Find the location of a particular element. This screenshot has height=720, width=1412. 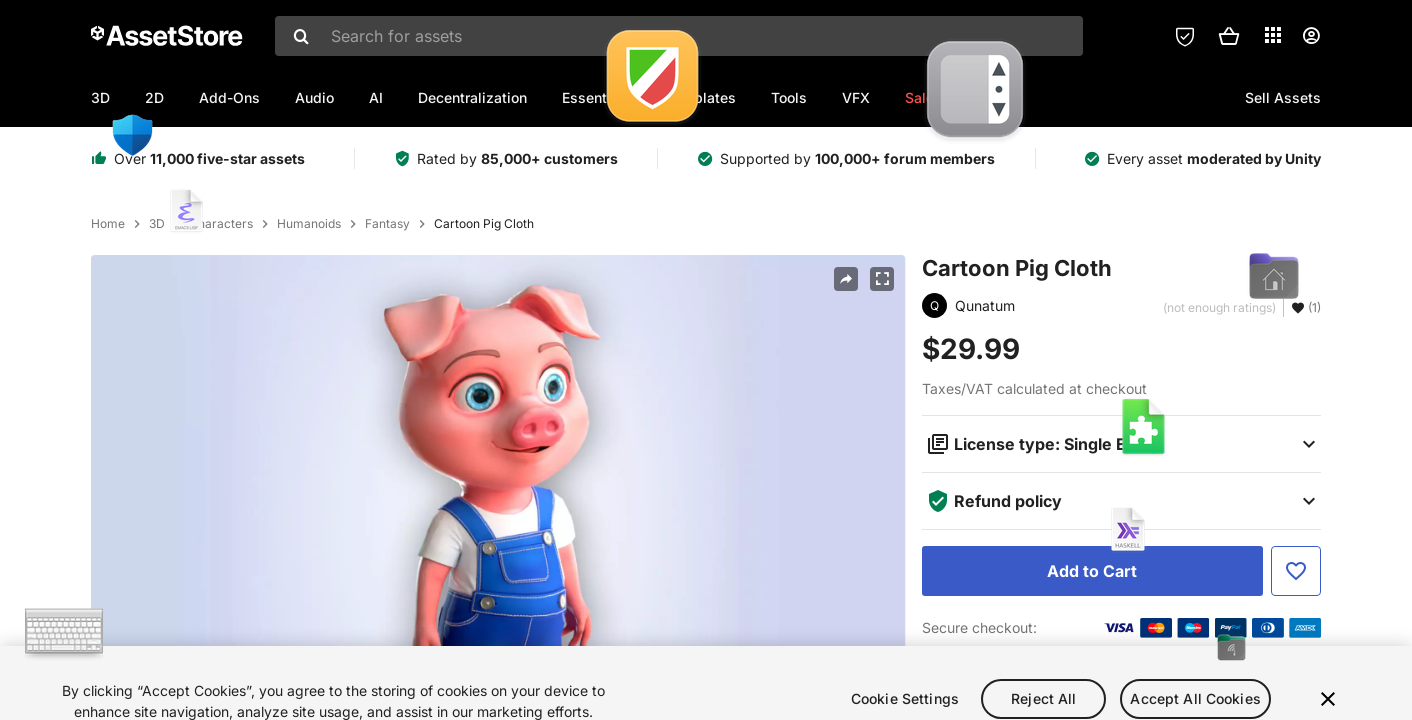

an add-on or extension file type is located at coordinates (1143, 427).